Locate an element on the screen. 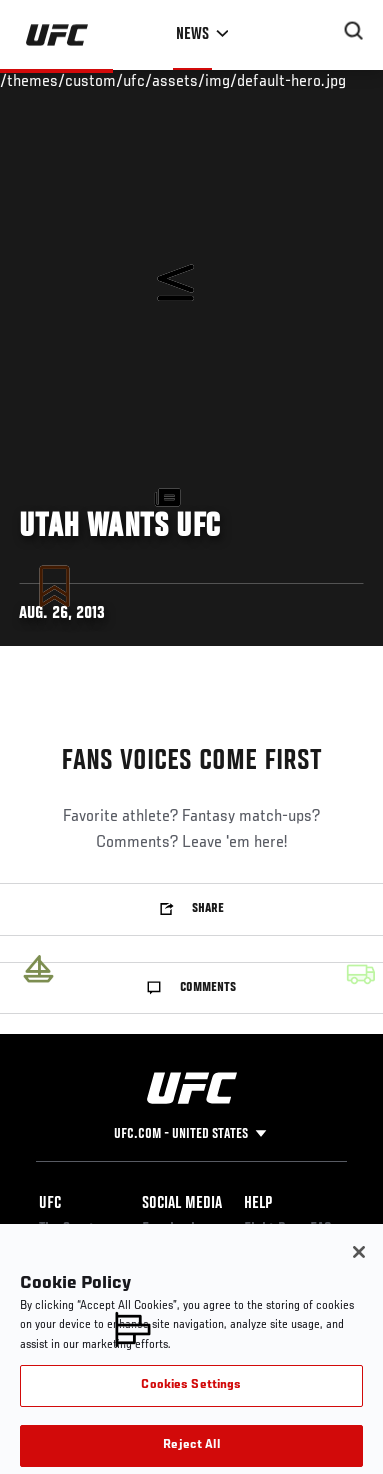  track your delivery status is located at coordinates (360, 973).